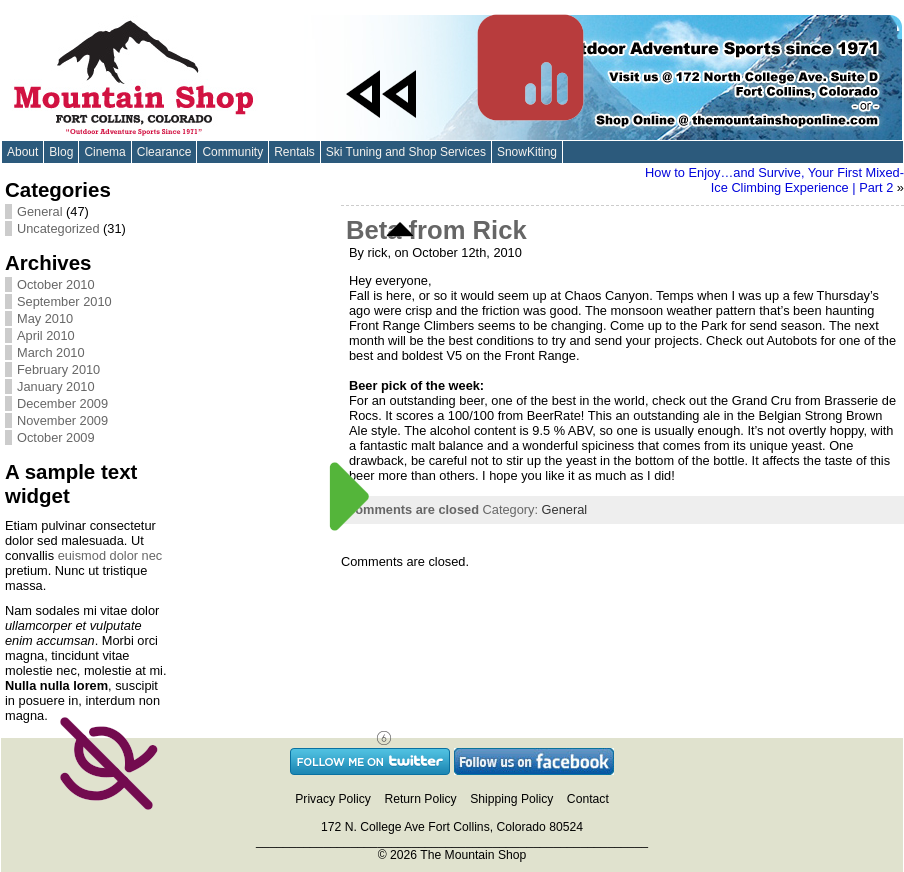 This screenshot has height=872, width=904. Describe the element at coordinates (344, 496) in the screenshot. I see `navigate to the next item or page` at that location.